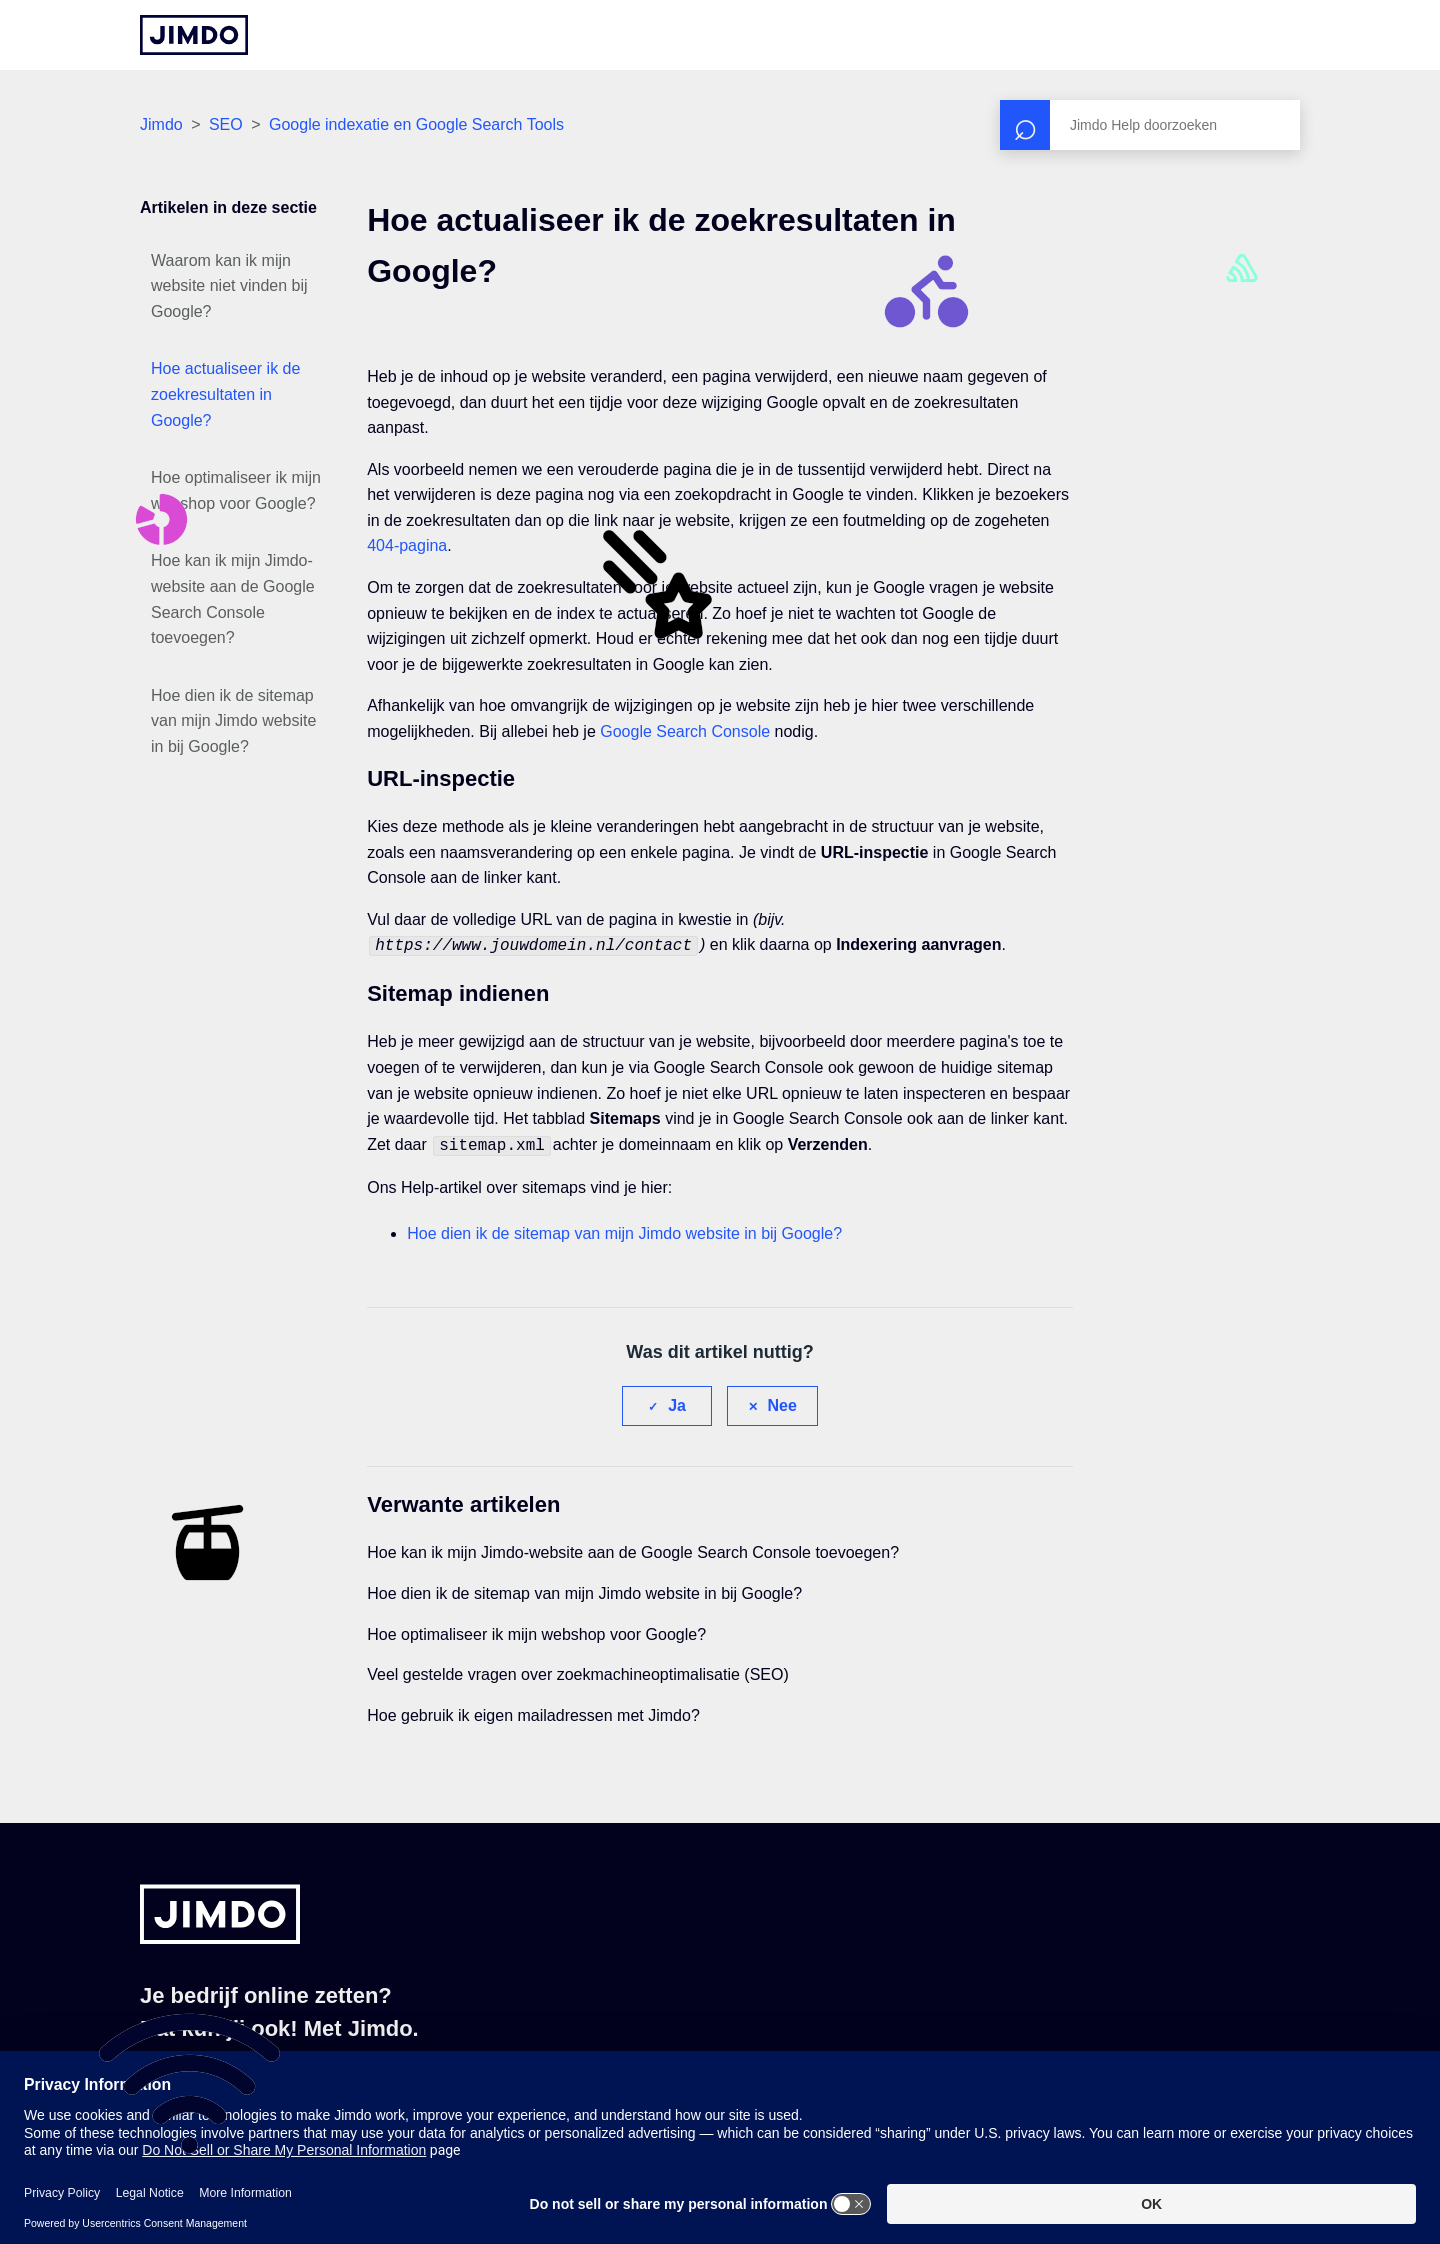 The width and height of the screenshot is (1440, 2244). I want to click on indicates active wireless network connection, so click(189, 2079).